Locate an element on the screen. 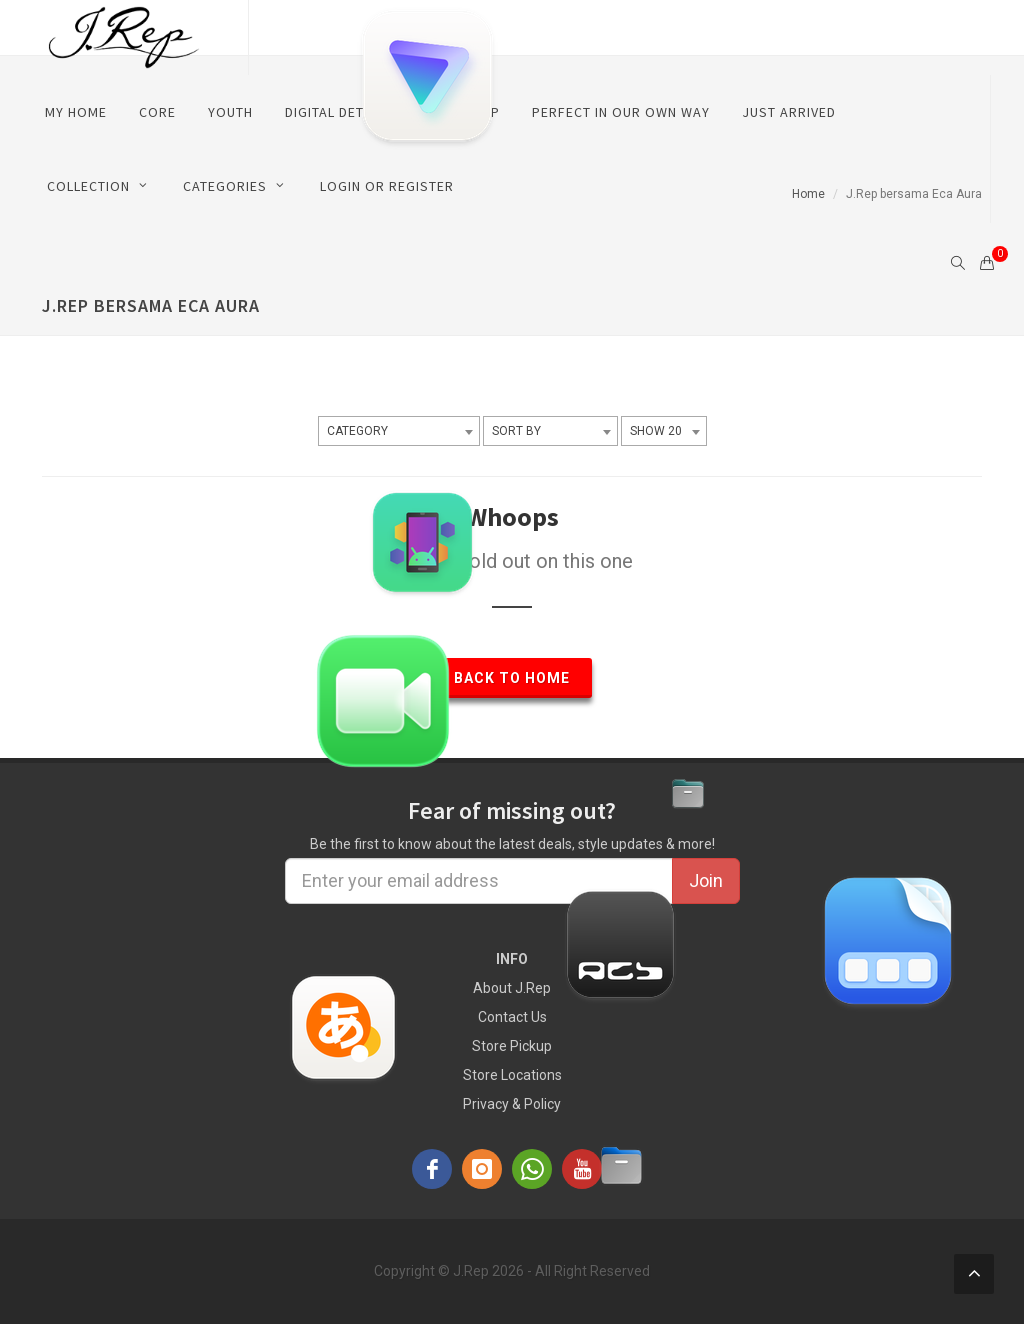  open video player application is located at coordinates (383, 701).